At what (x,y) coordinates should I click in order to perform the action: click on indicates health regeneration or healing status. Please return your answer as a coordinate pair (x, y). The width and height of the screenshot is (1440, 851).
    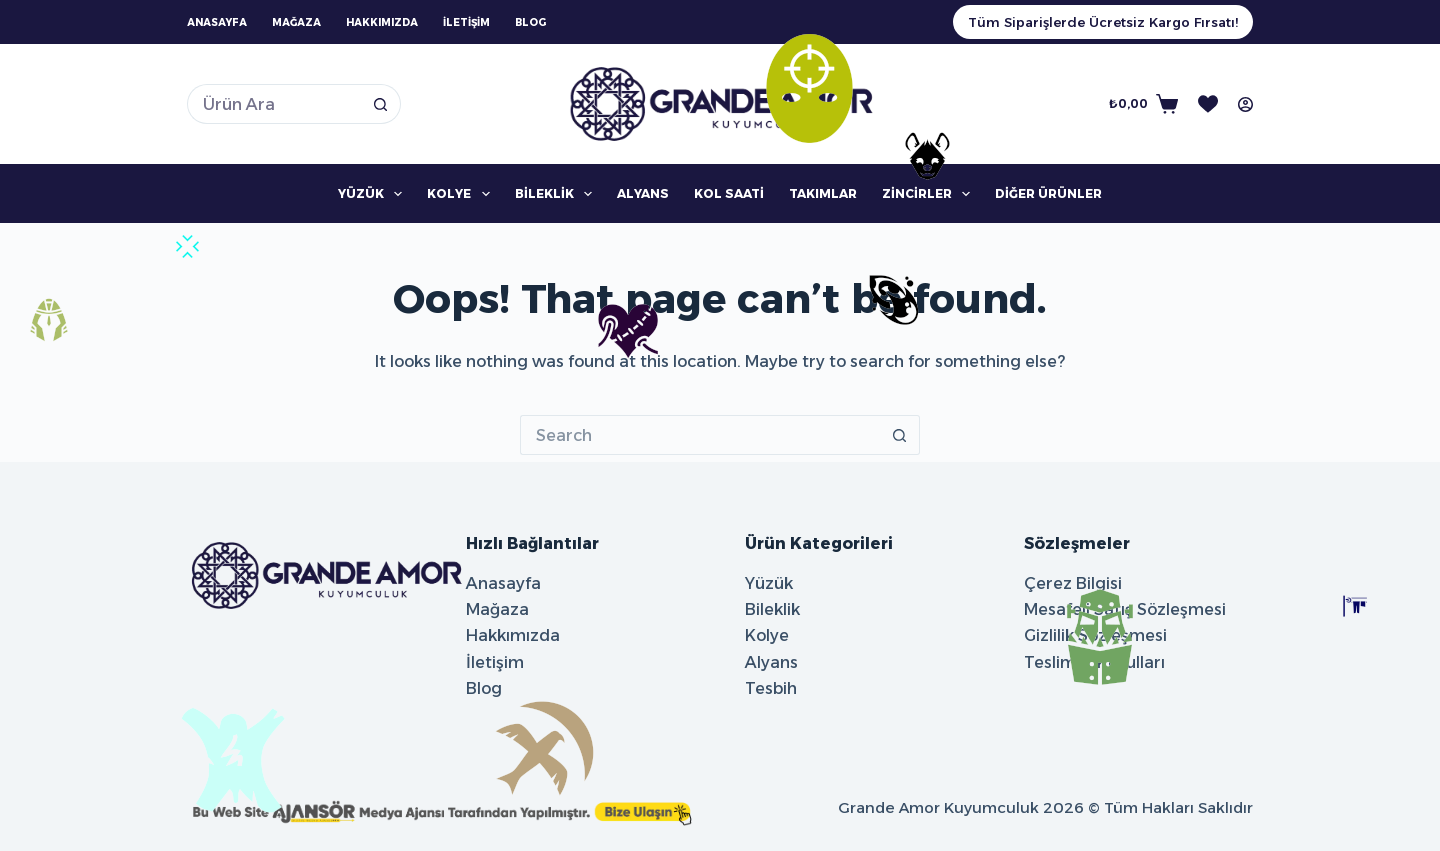
    Looking at the image, I should click on (628, 332).